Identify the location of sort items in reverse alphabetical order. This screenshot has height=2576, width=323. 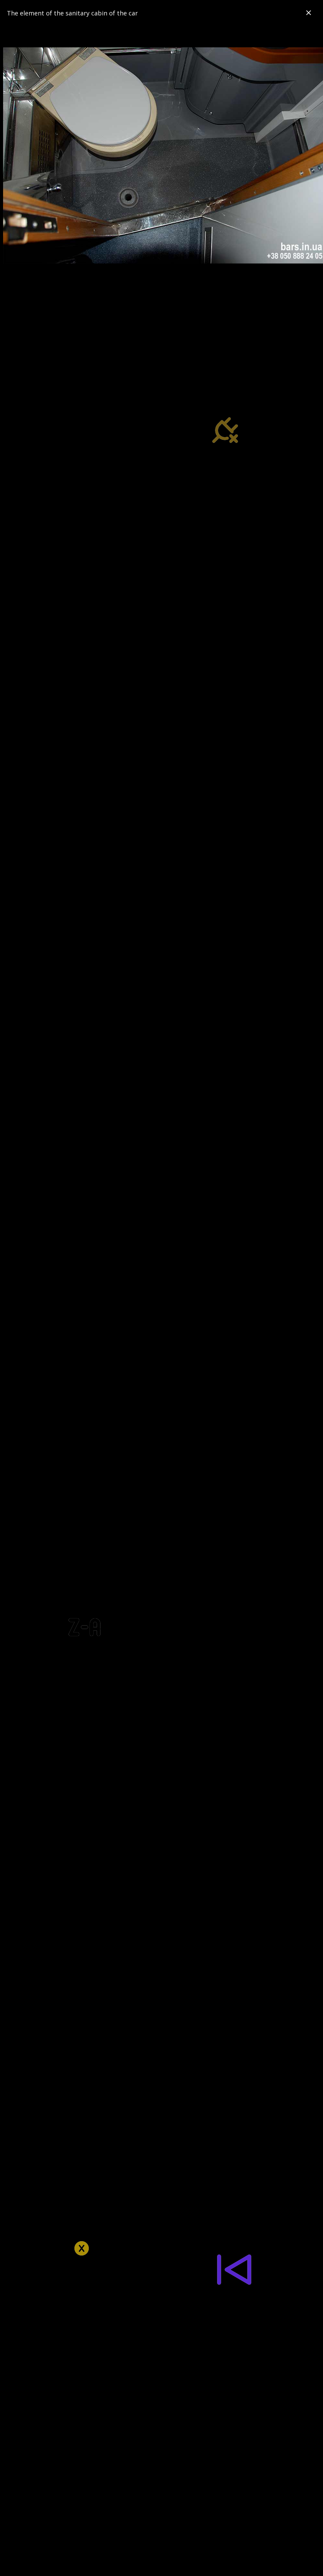
(84, 1627).